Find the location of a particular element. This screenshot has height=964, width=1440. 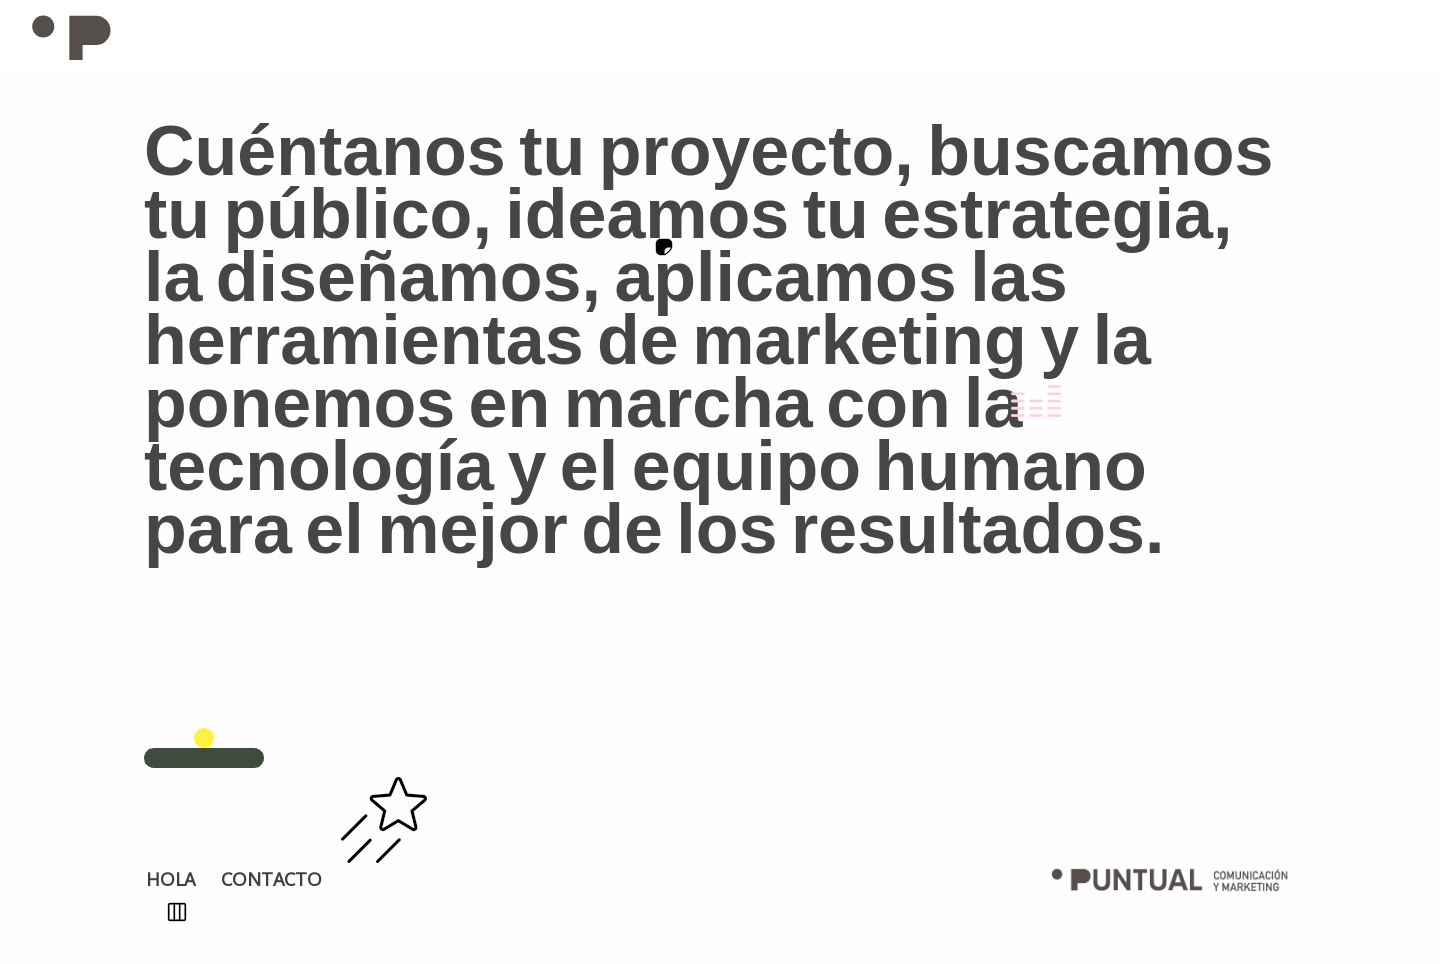

add a sticker to your message is located at coordinates (664, 247).